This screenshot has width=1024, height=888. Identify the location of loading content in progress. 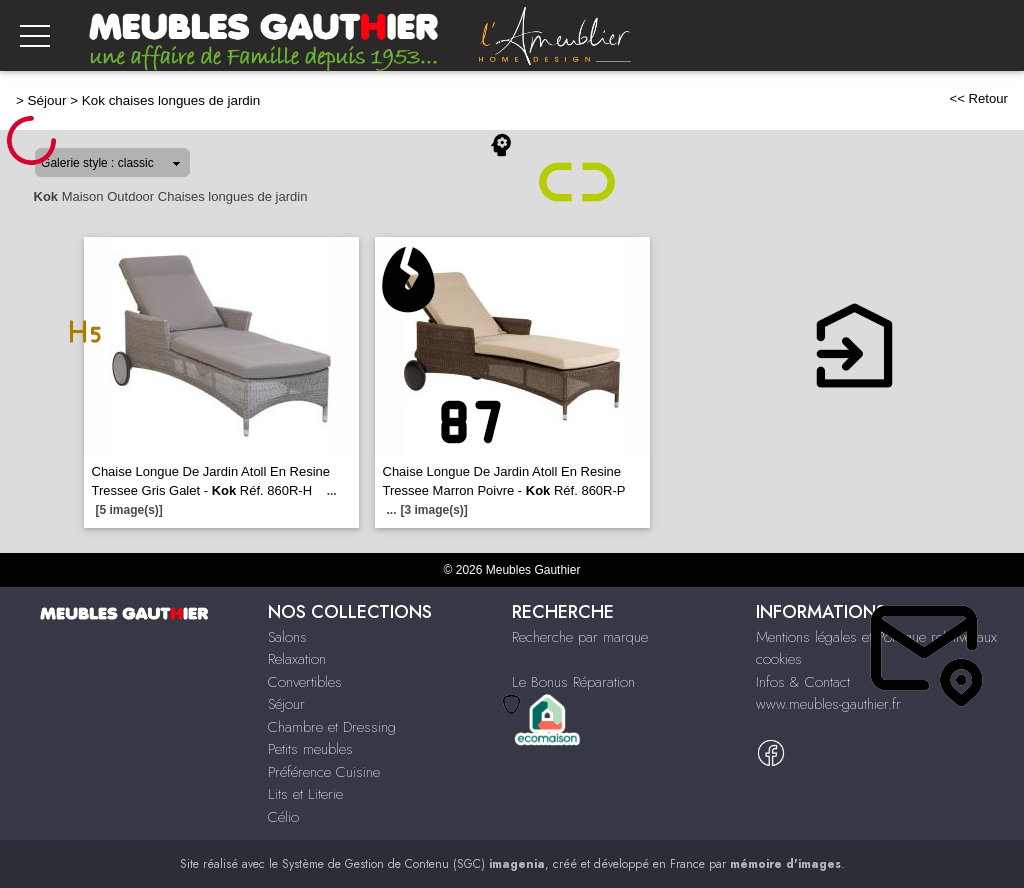
(31, 140).